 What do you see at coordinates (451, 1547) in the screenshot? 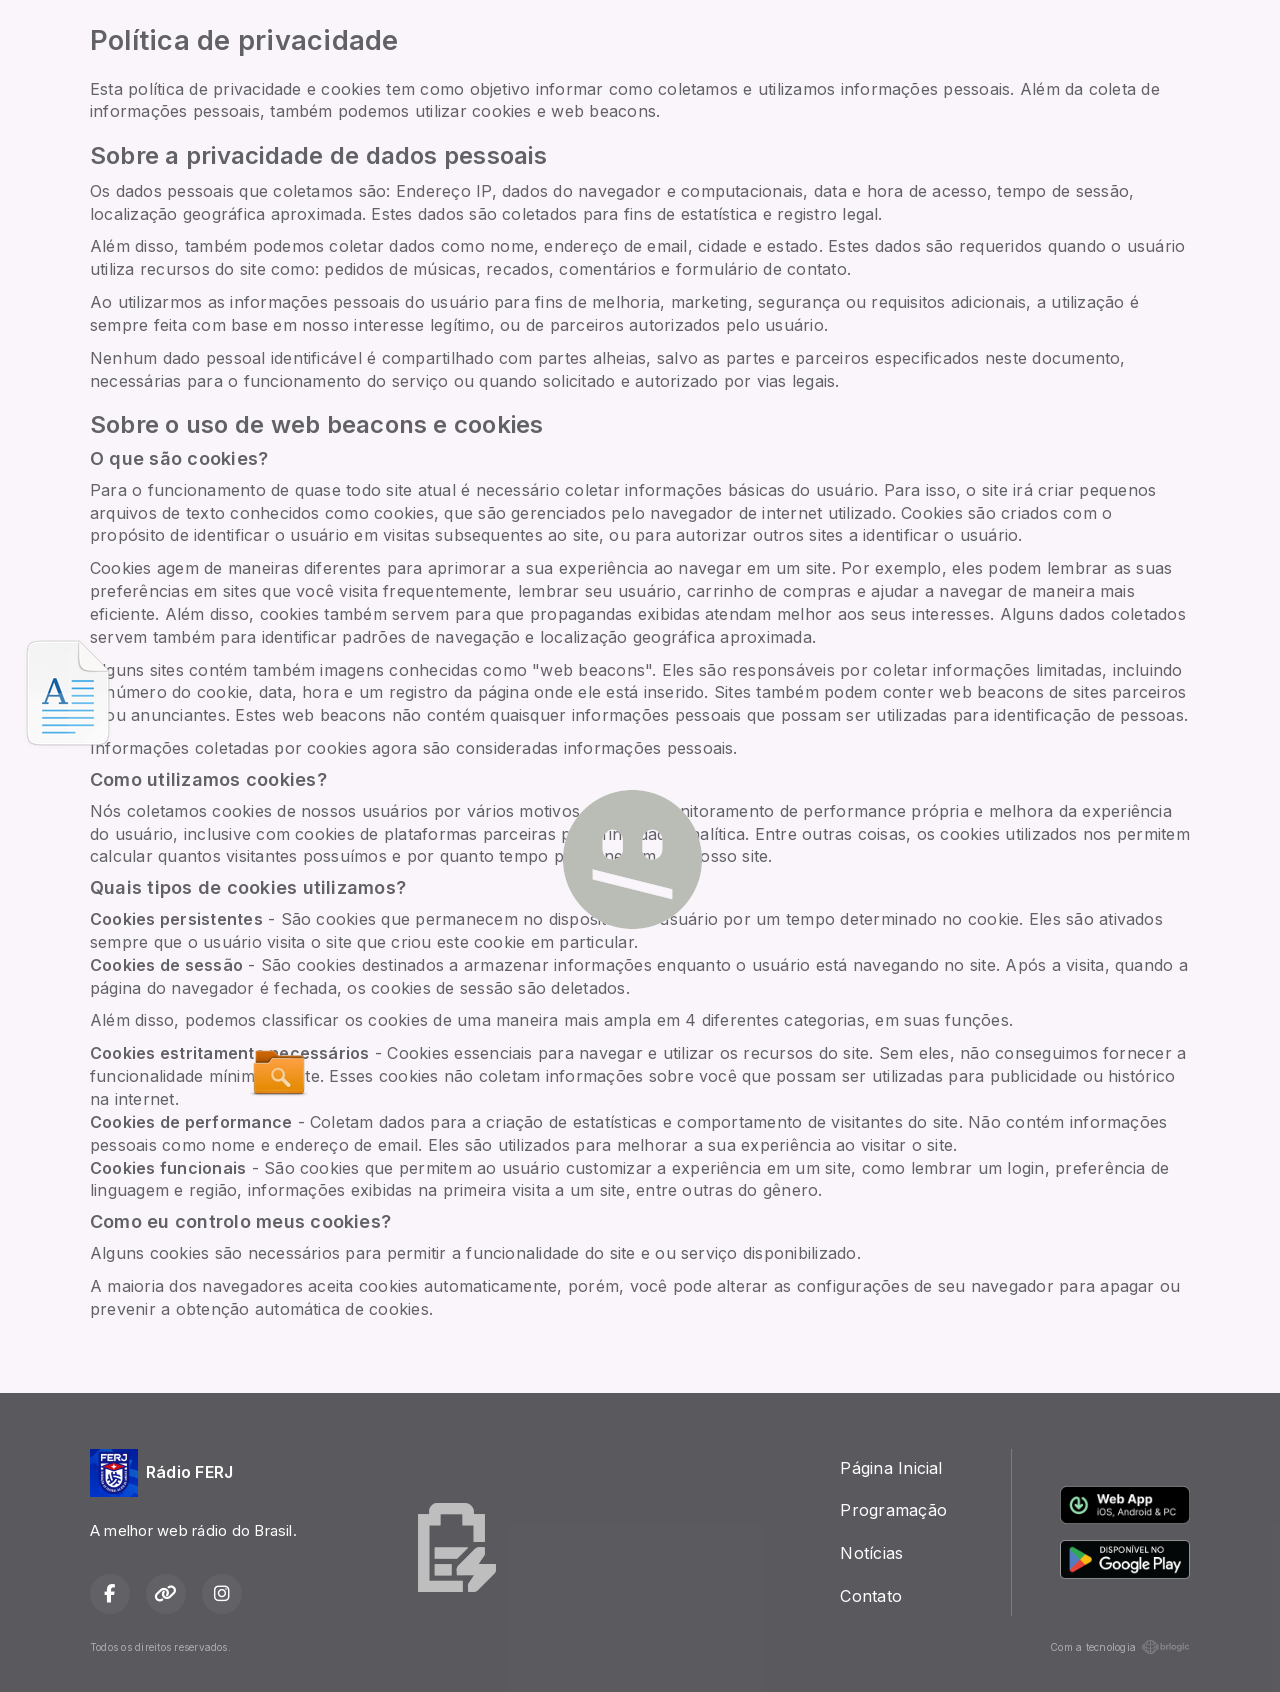
I see `battery is charging with good charge level` at bounding box center [451, 1547].